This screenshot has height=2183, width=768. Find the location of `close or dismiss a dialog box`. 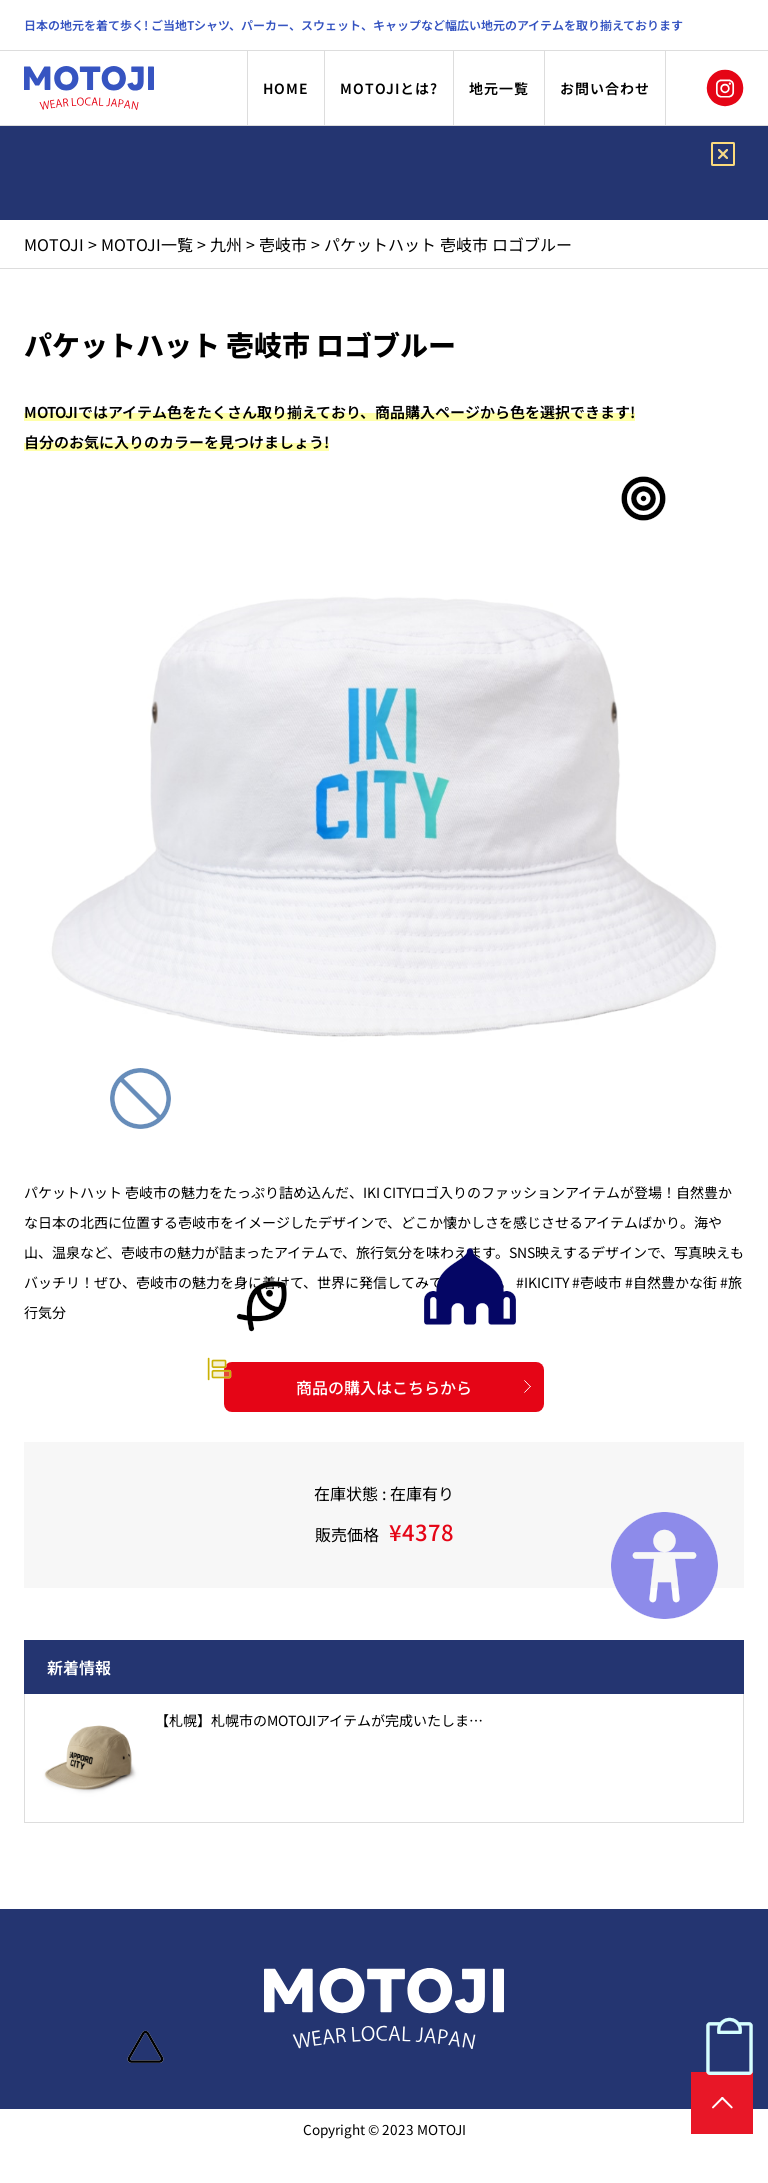

close or dismiss a dialog box is located at coordinates (723, 154).